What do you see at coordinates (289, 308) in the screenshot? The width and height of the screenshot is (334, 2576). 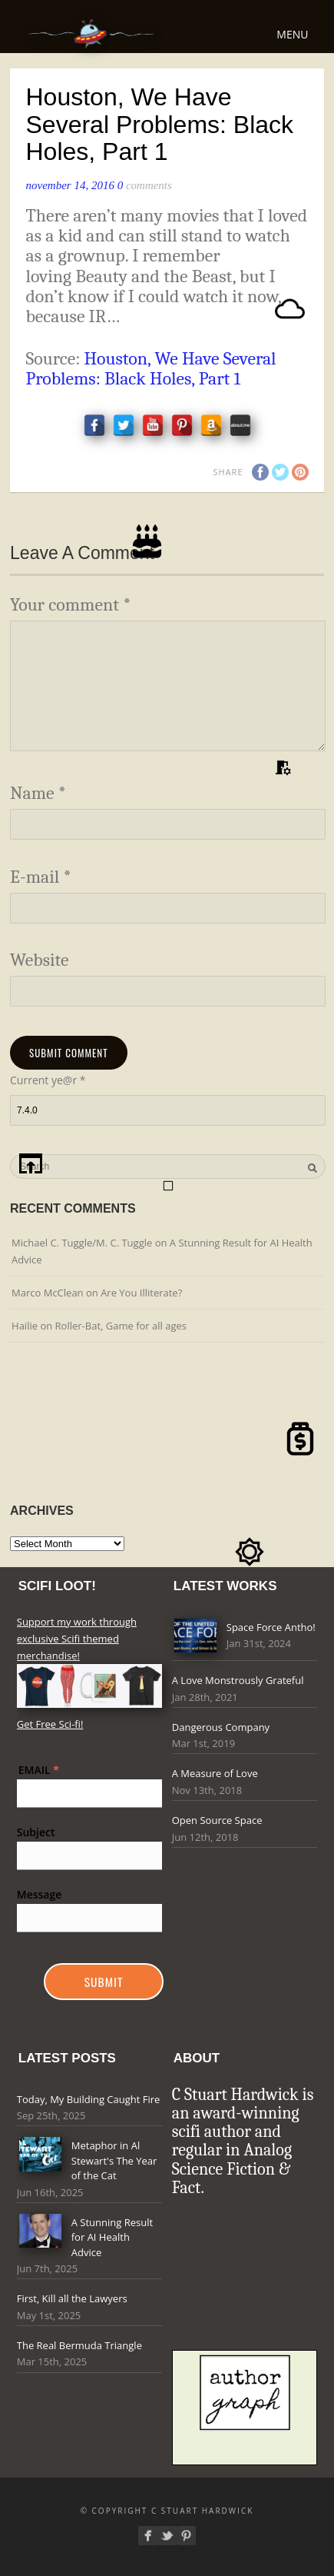 I see `view current weather conditions` at bounding box center [289, 308].